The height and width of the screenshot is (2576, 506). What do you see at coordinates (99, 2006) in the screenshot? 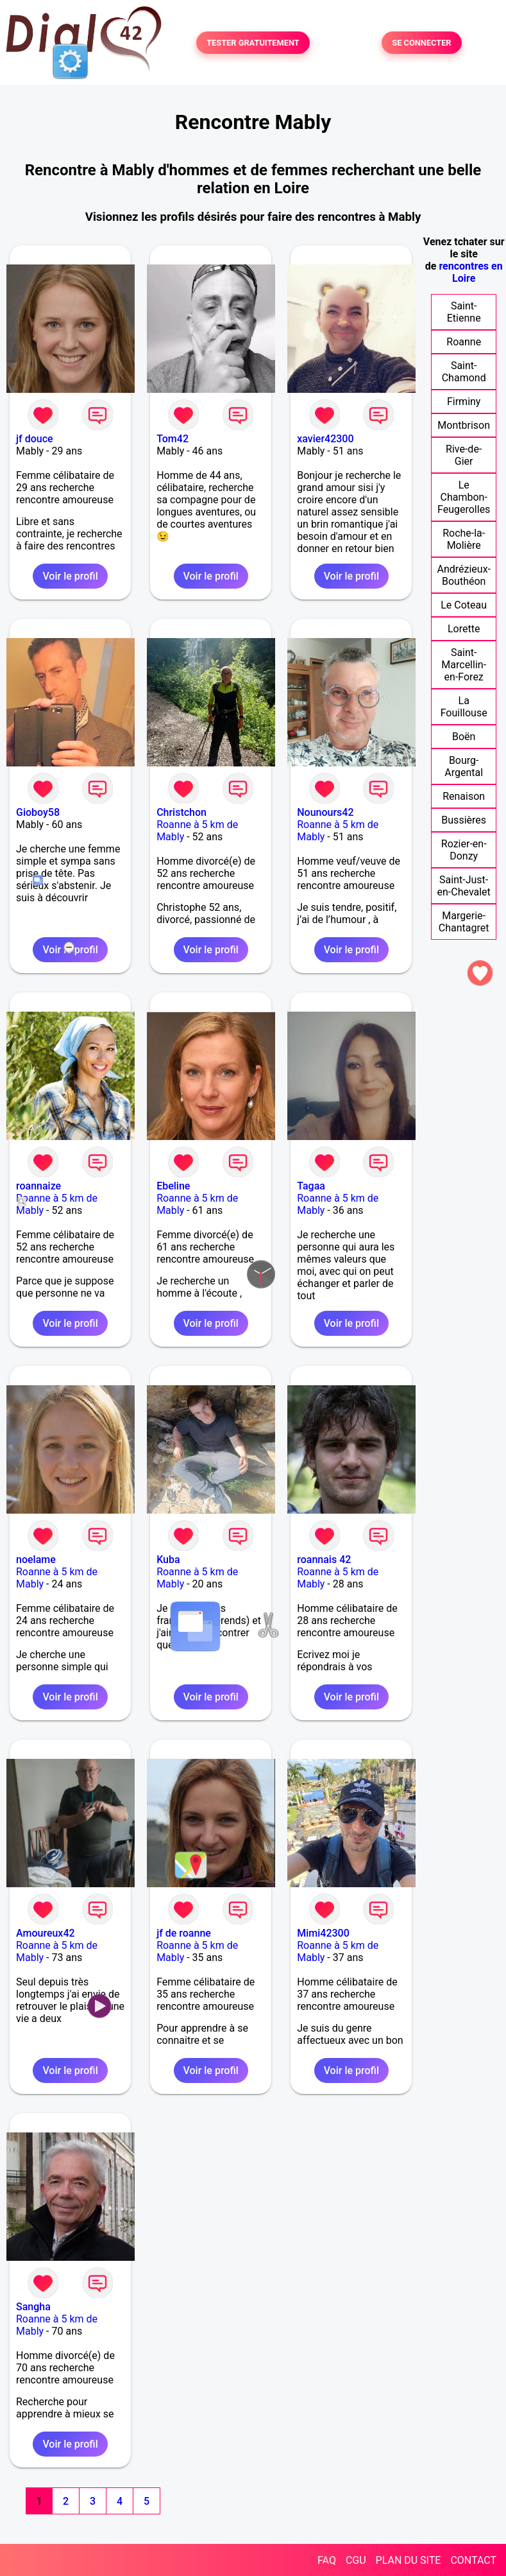
I see `indicates video content or media files` at bounding box center [99, 2006].